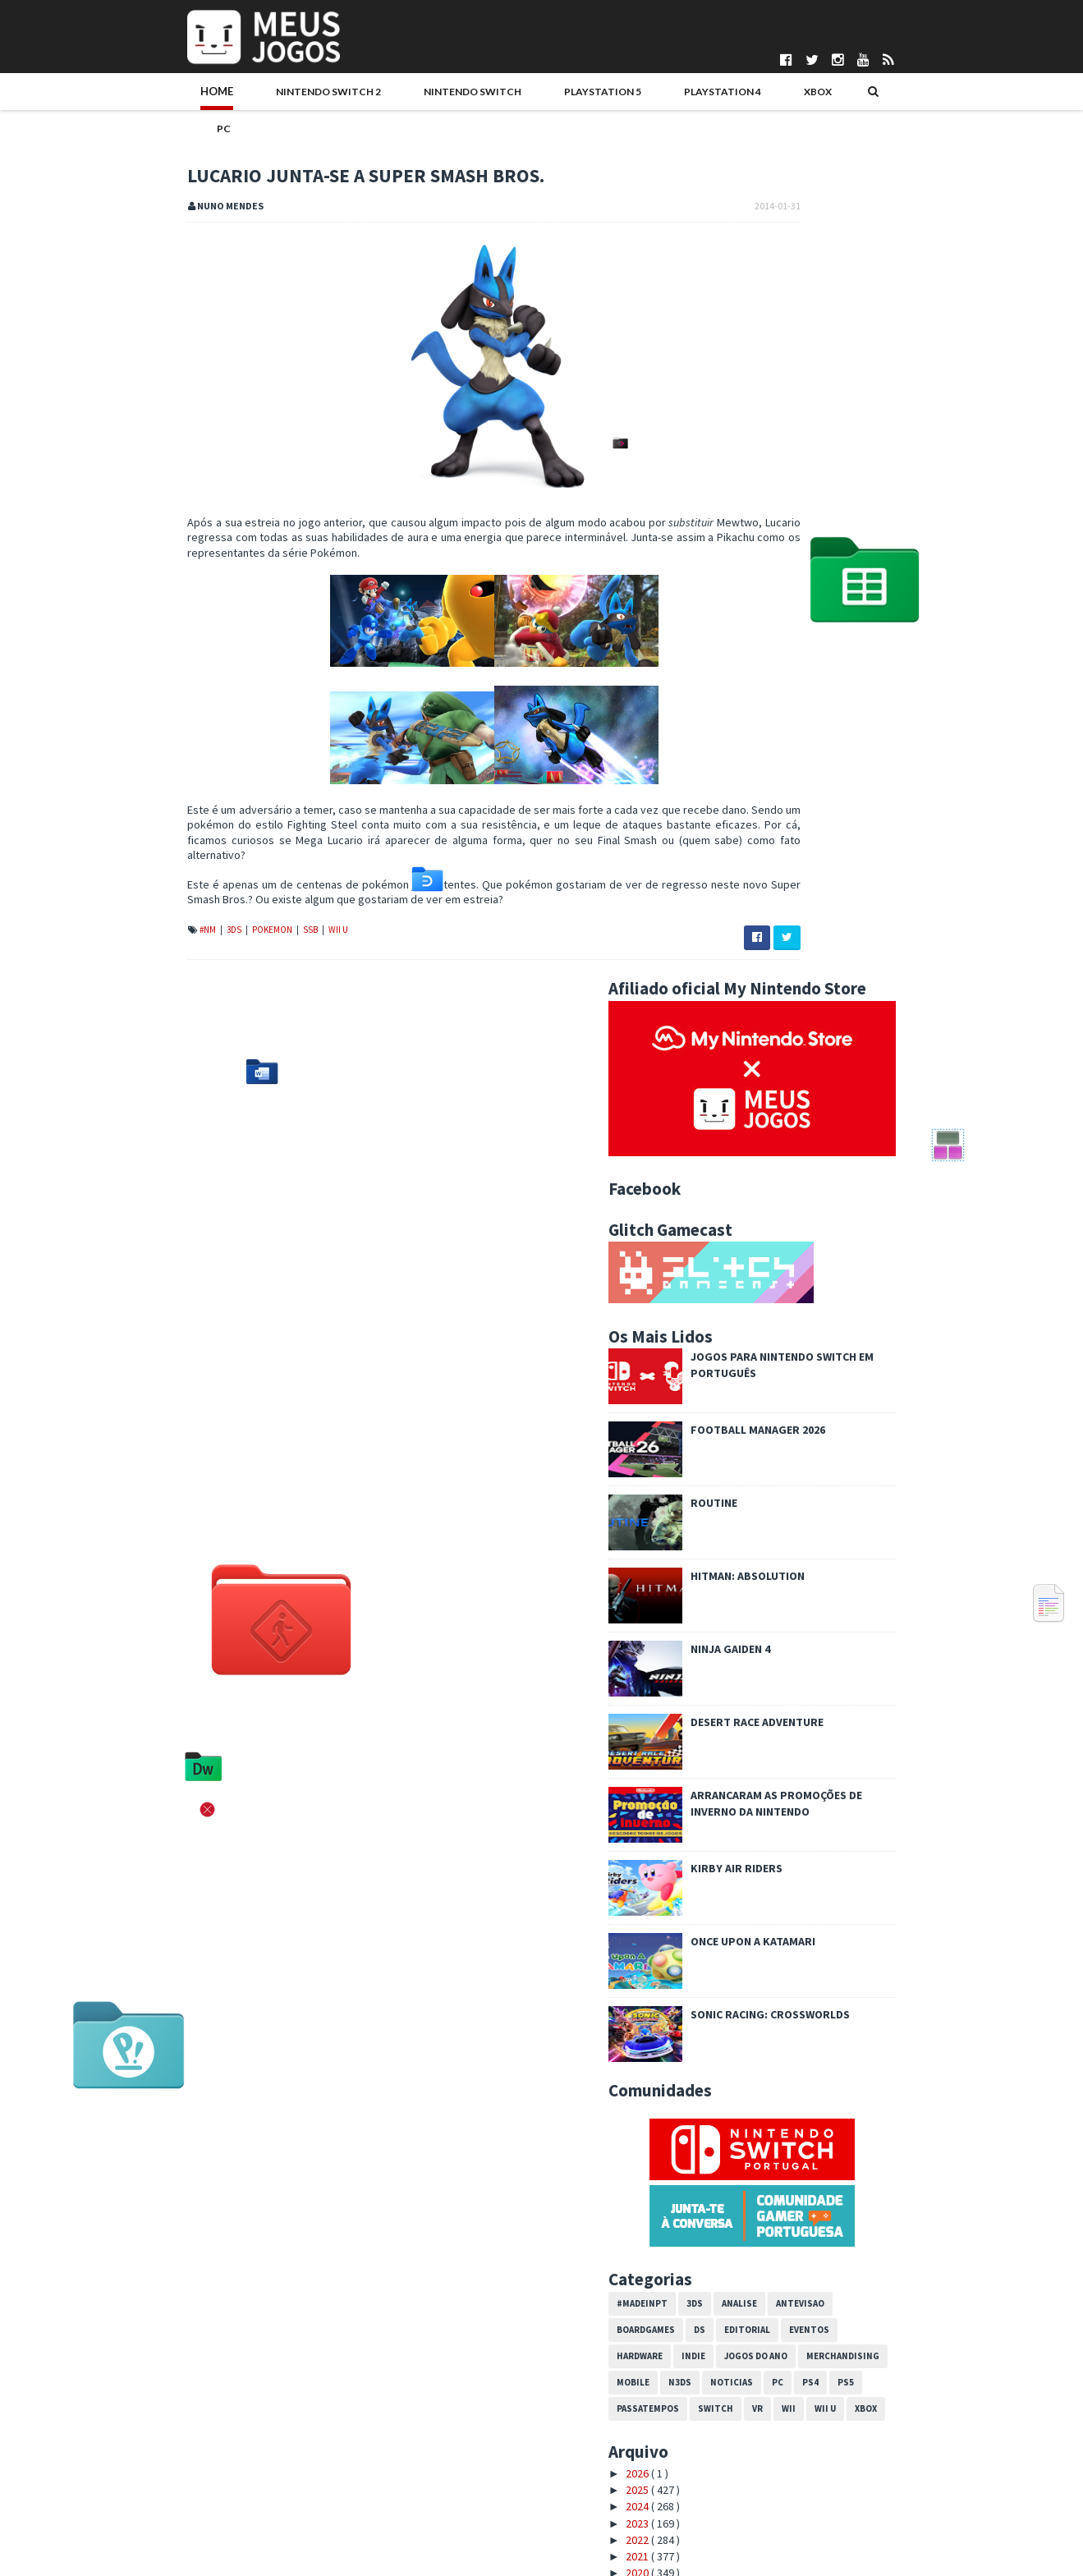 The image size is (1083, 2576). Describe the element at coordinates (864, 582) in the screenshot. I see `open folder containing Google Sheets files` at that location.